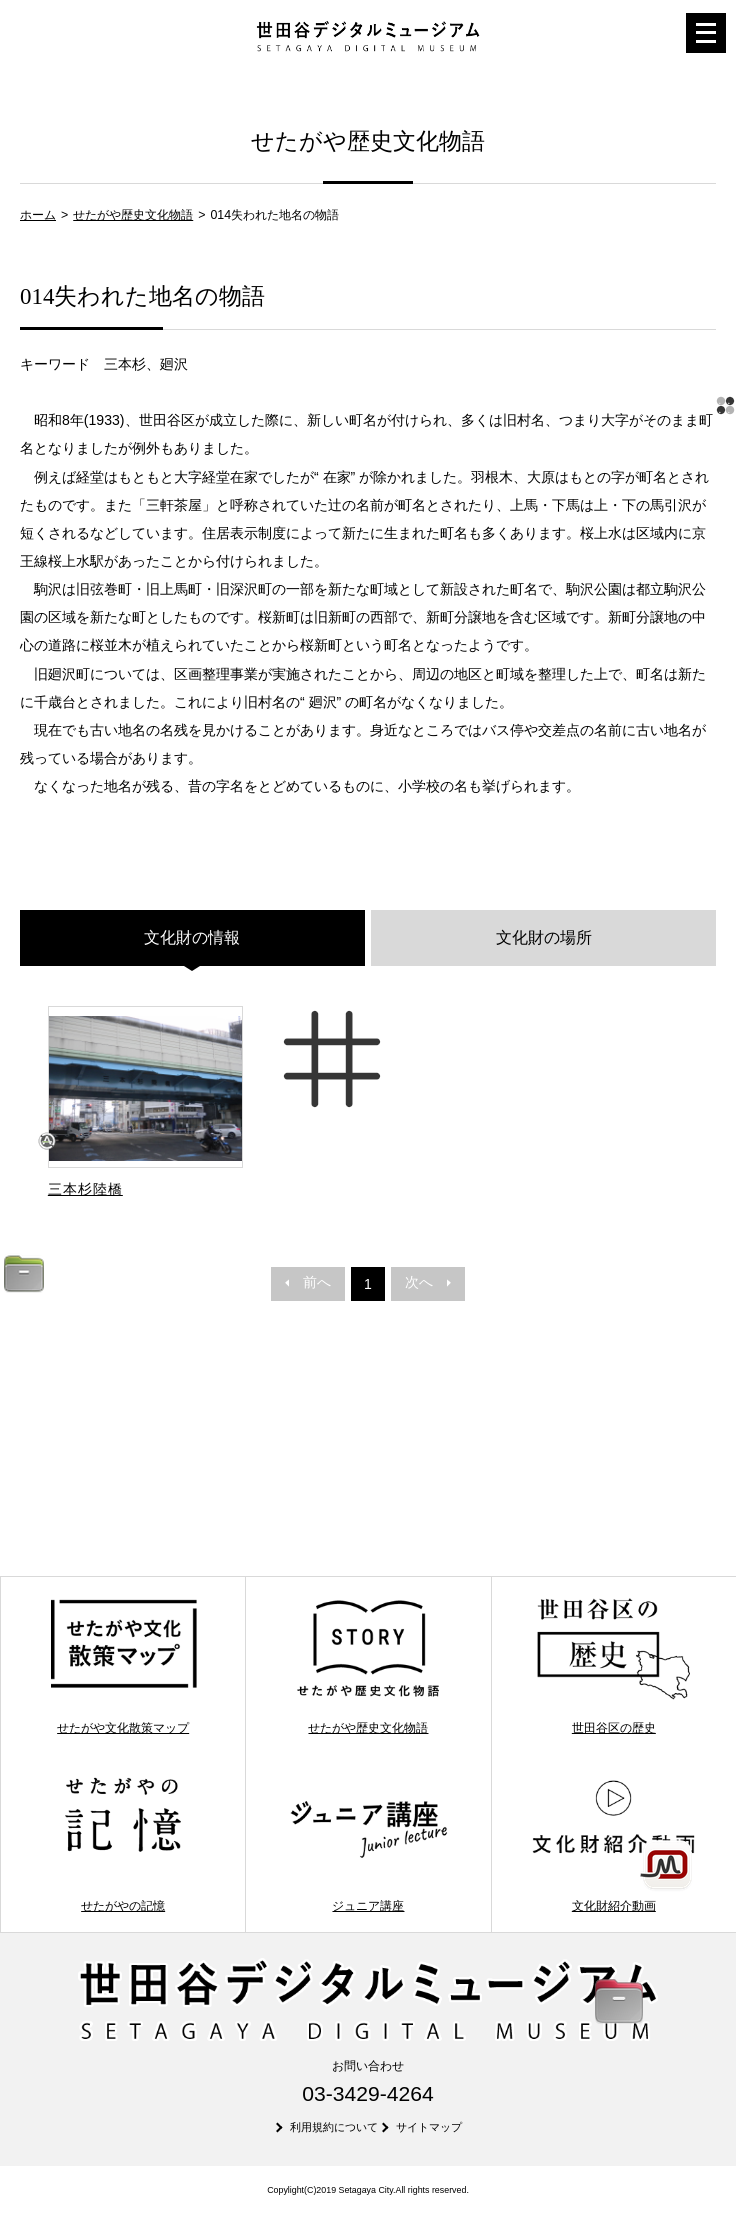  I want to click on launch swell foop puzzle game, so click(725, 405).